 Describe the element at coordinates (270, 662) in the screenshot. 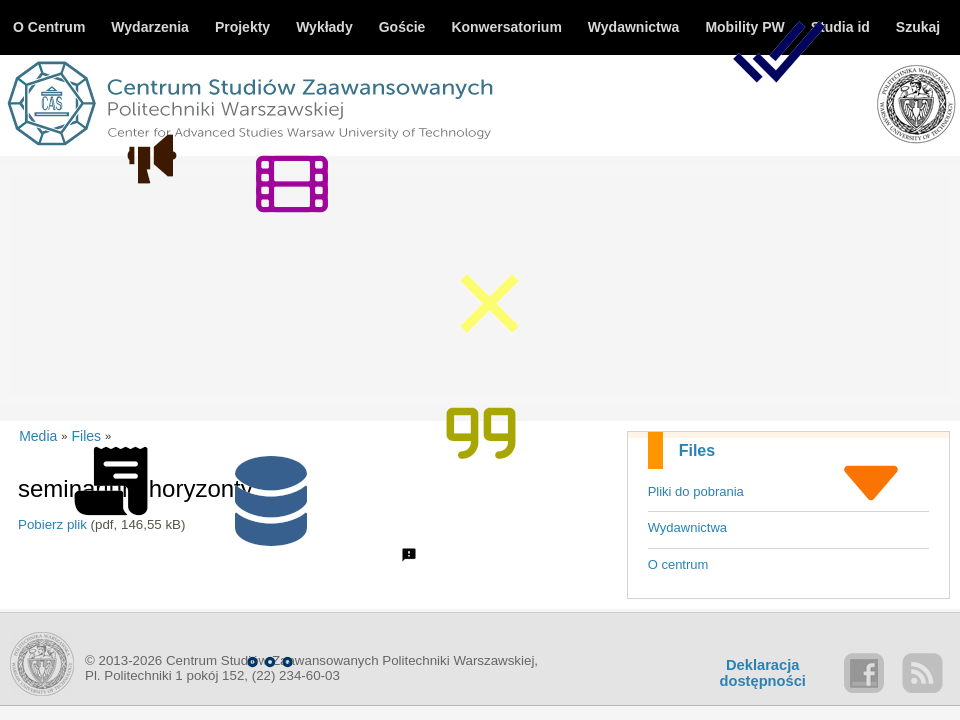

I see `access more options or actions` at that location.